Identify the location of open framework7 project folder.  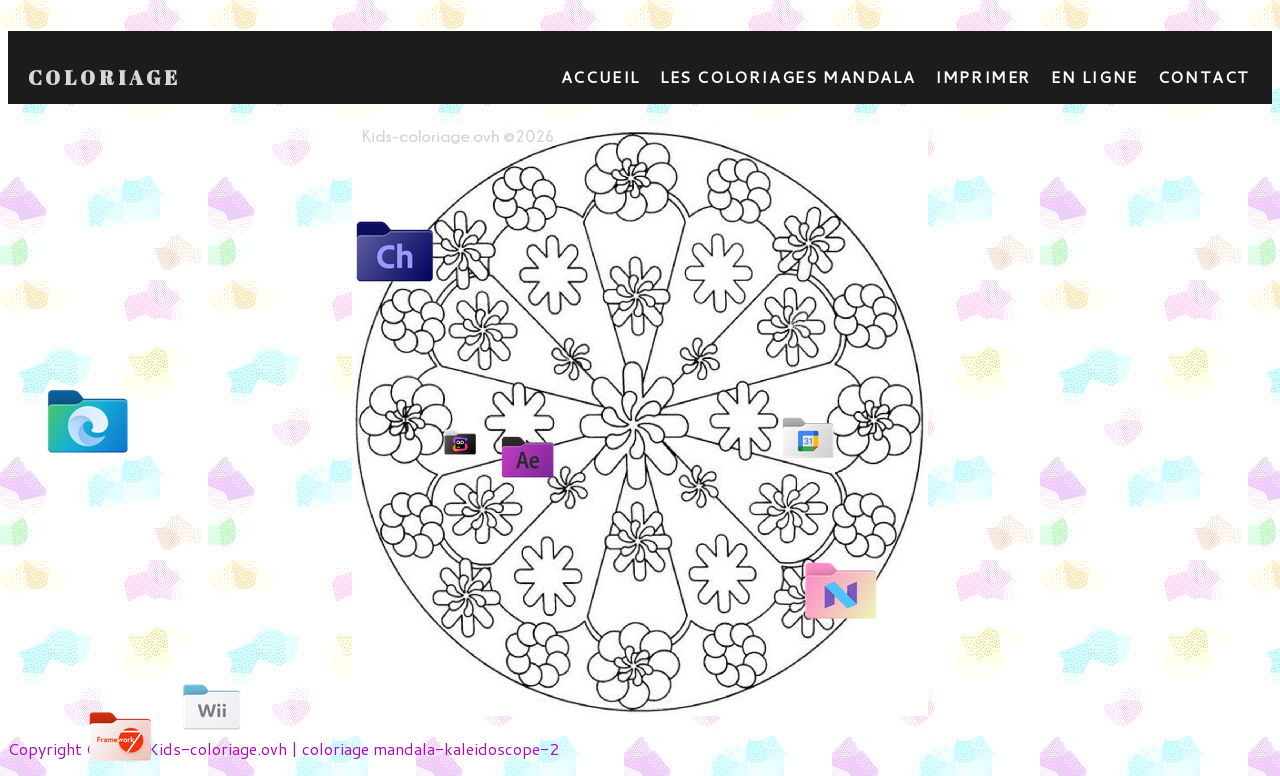
(120, 738).